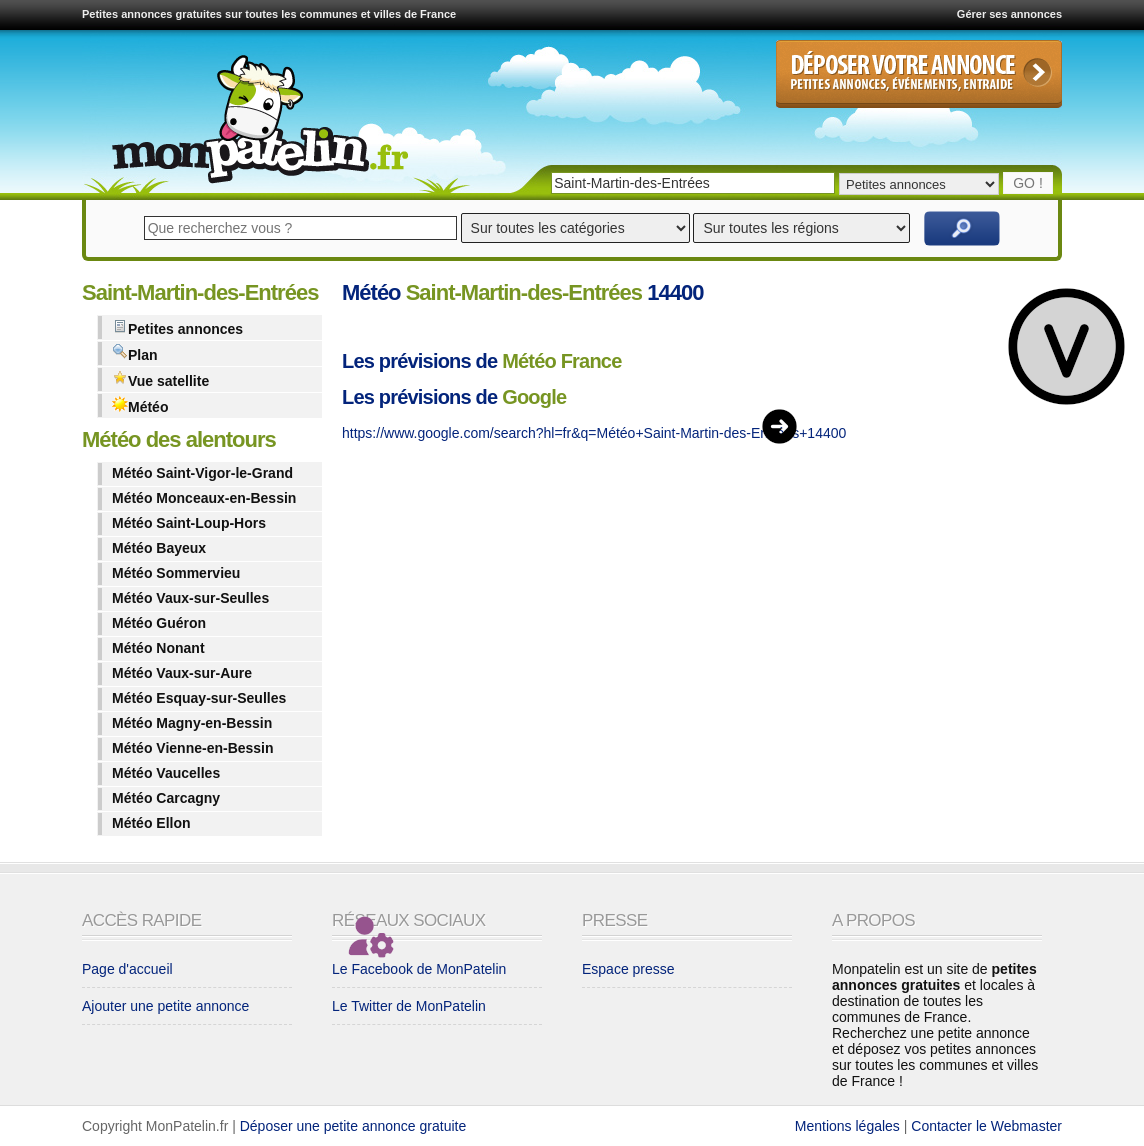  I want to click on access user settings, so click(369, 935).